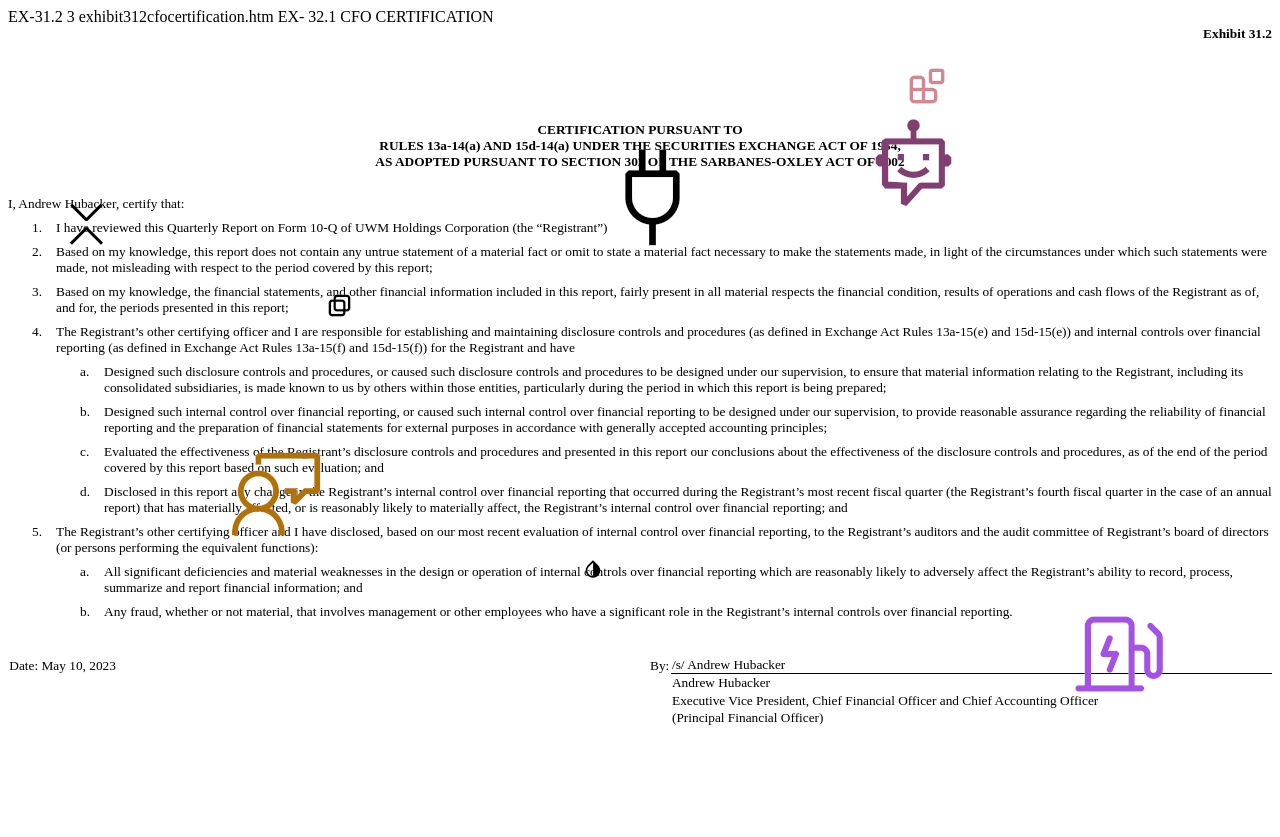  I want to click on toggle color inversion or contrast settings, so click(593, 569).